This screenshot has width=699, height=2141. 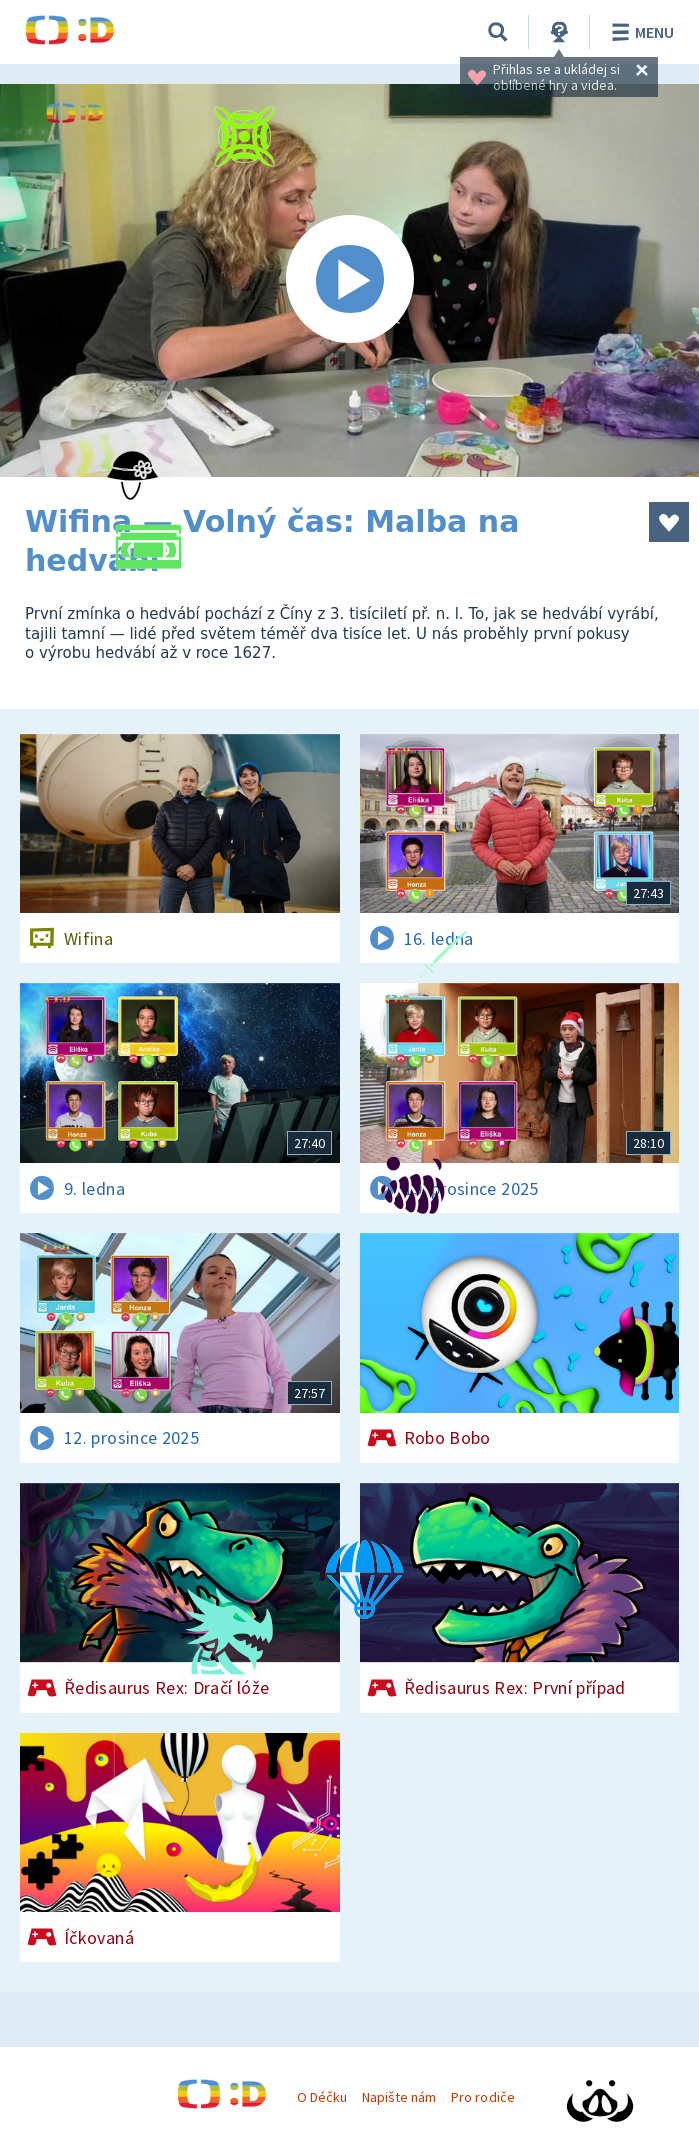 What do you see at coordinates (244, 136) in the screenshot?
I see `decorative geometric pattern or ornamental design element` at bounding box center [244, 136].